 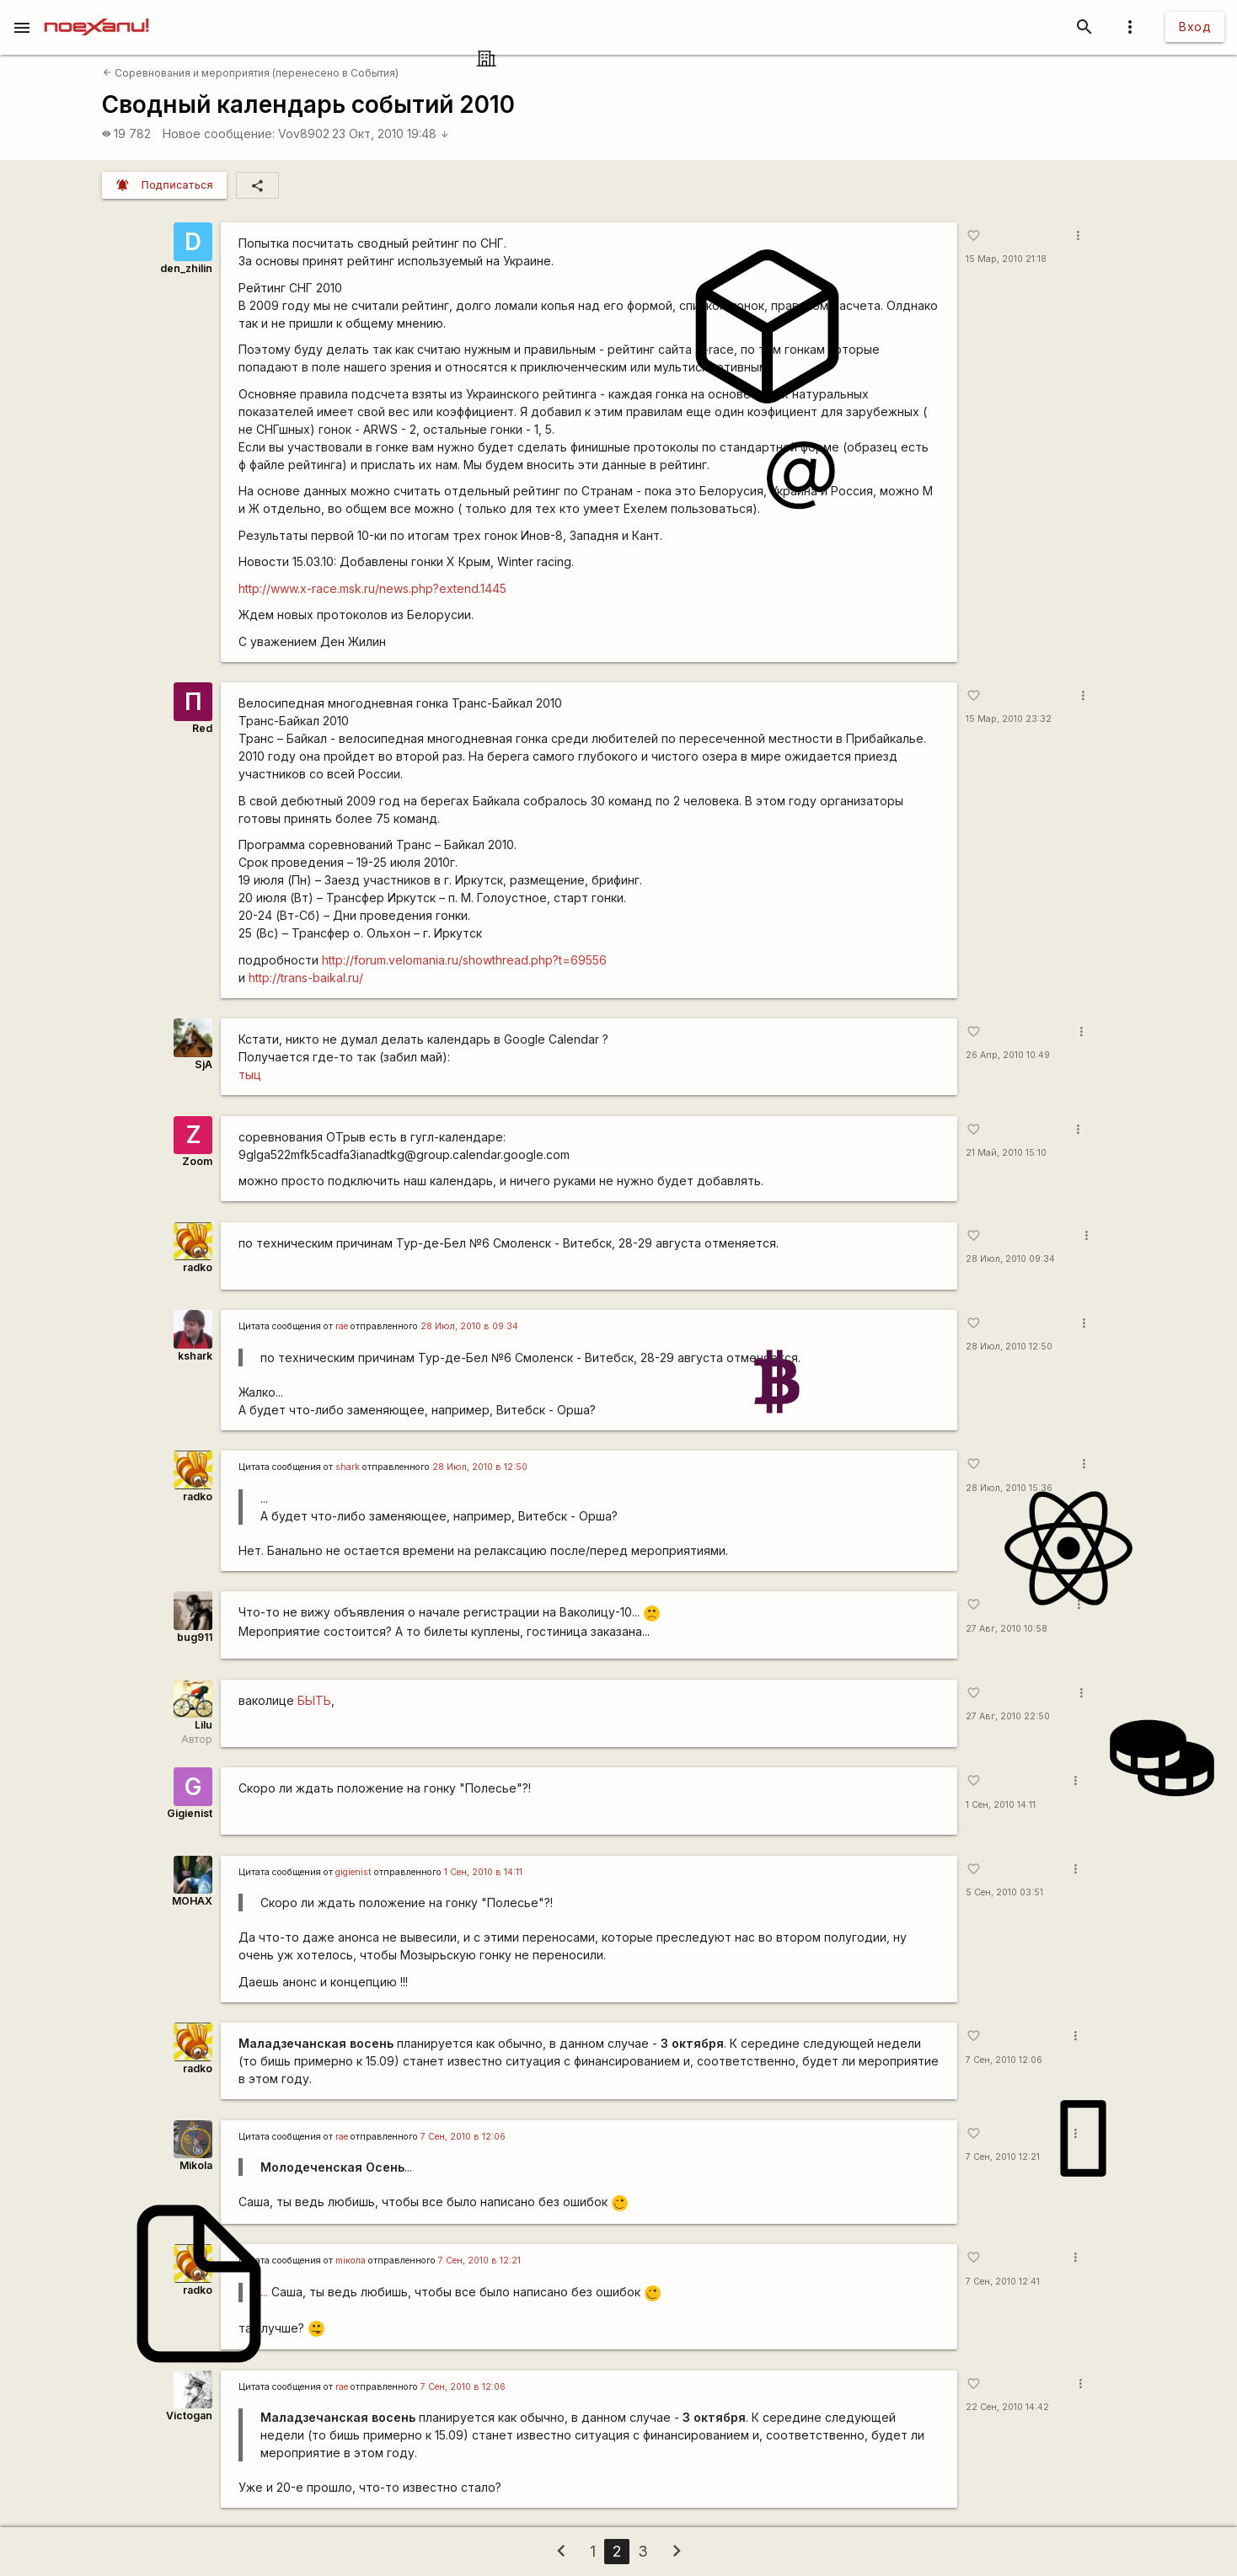 What do you see at coordinates (801, 475) in the screenshot?
I see `compose a new email` at bounding box center [801, 475].